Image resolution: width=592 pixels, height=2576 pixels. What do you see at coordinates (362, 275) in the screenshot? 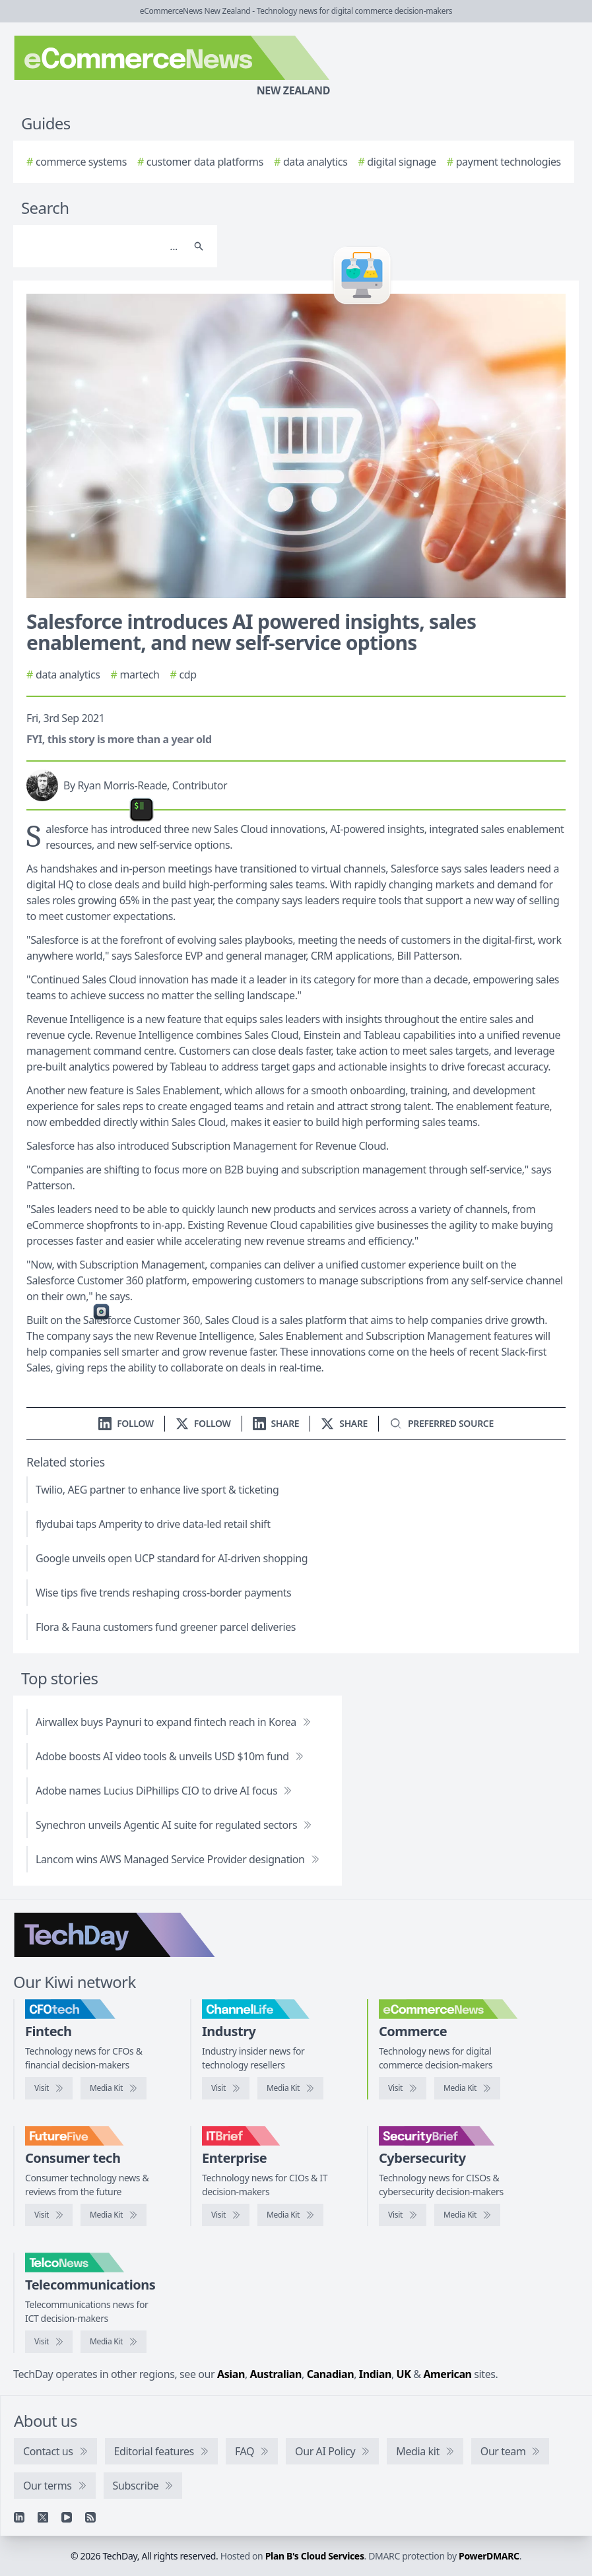
I see `open formatlab application` at bounding box center [362, 275].